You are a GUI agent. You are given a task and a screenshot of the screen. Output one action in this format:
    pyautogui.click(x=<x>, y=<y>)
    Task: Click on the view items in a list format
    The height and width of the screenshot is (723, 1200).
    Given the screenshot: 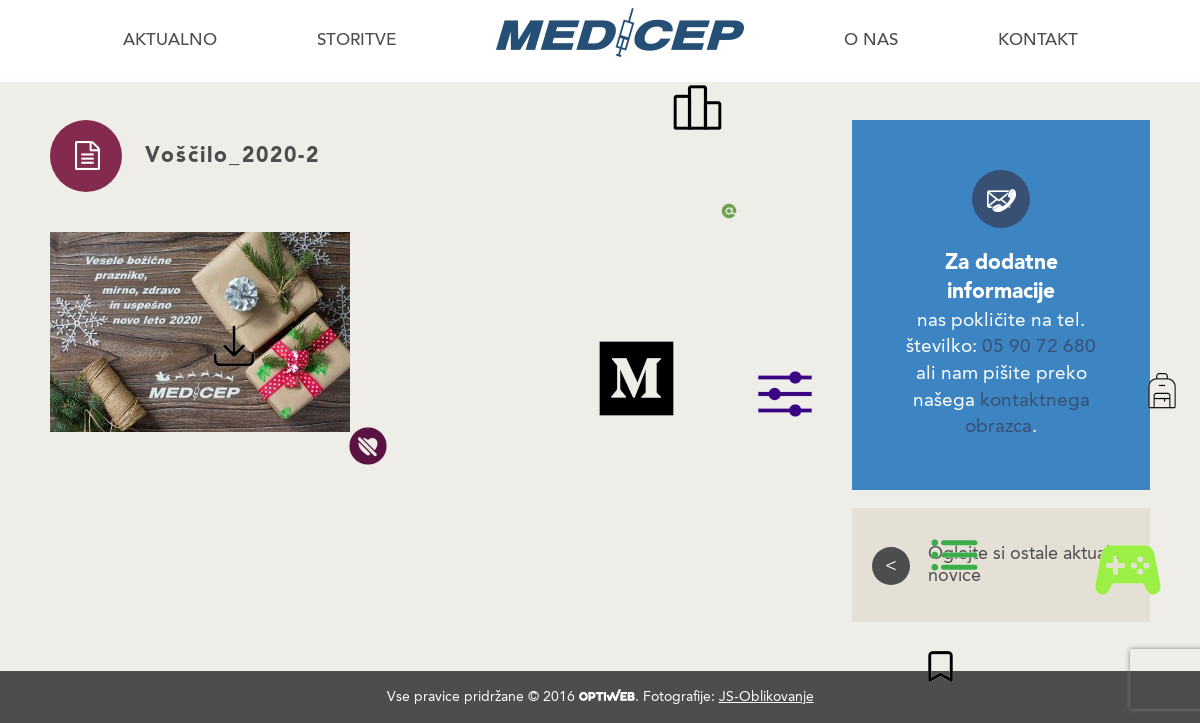 What is the action you would take?
    pyautogui.click(x=954, y=555)
    